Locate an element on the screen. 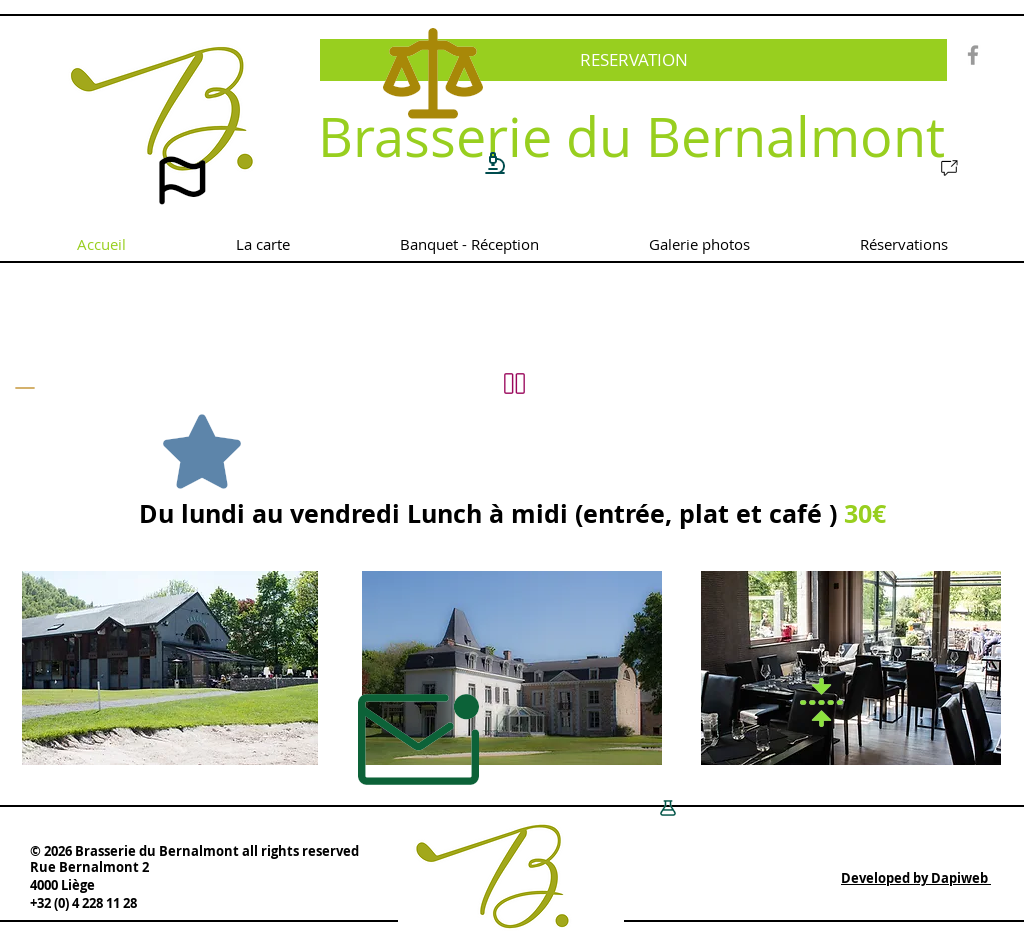  access experimental or beta features is located at coordinates (668, 808).